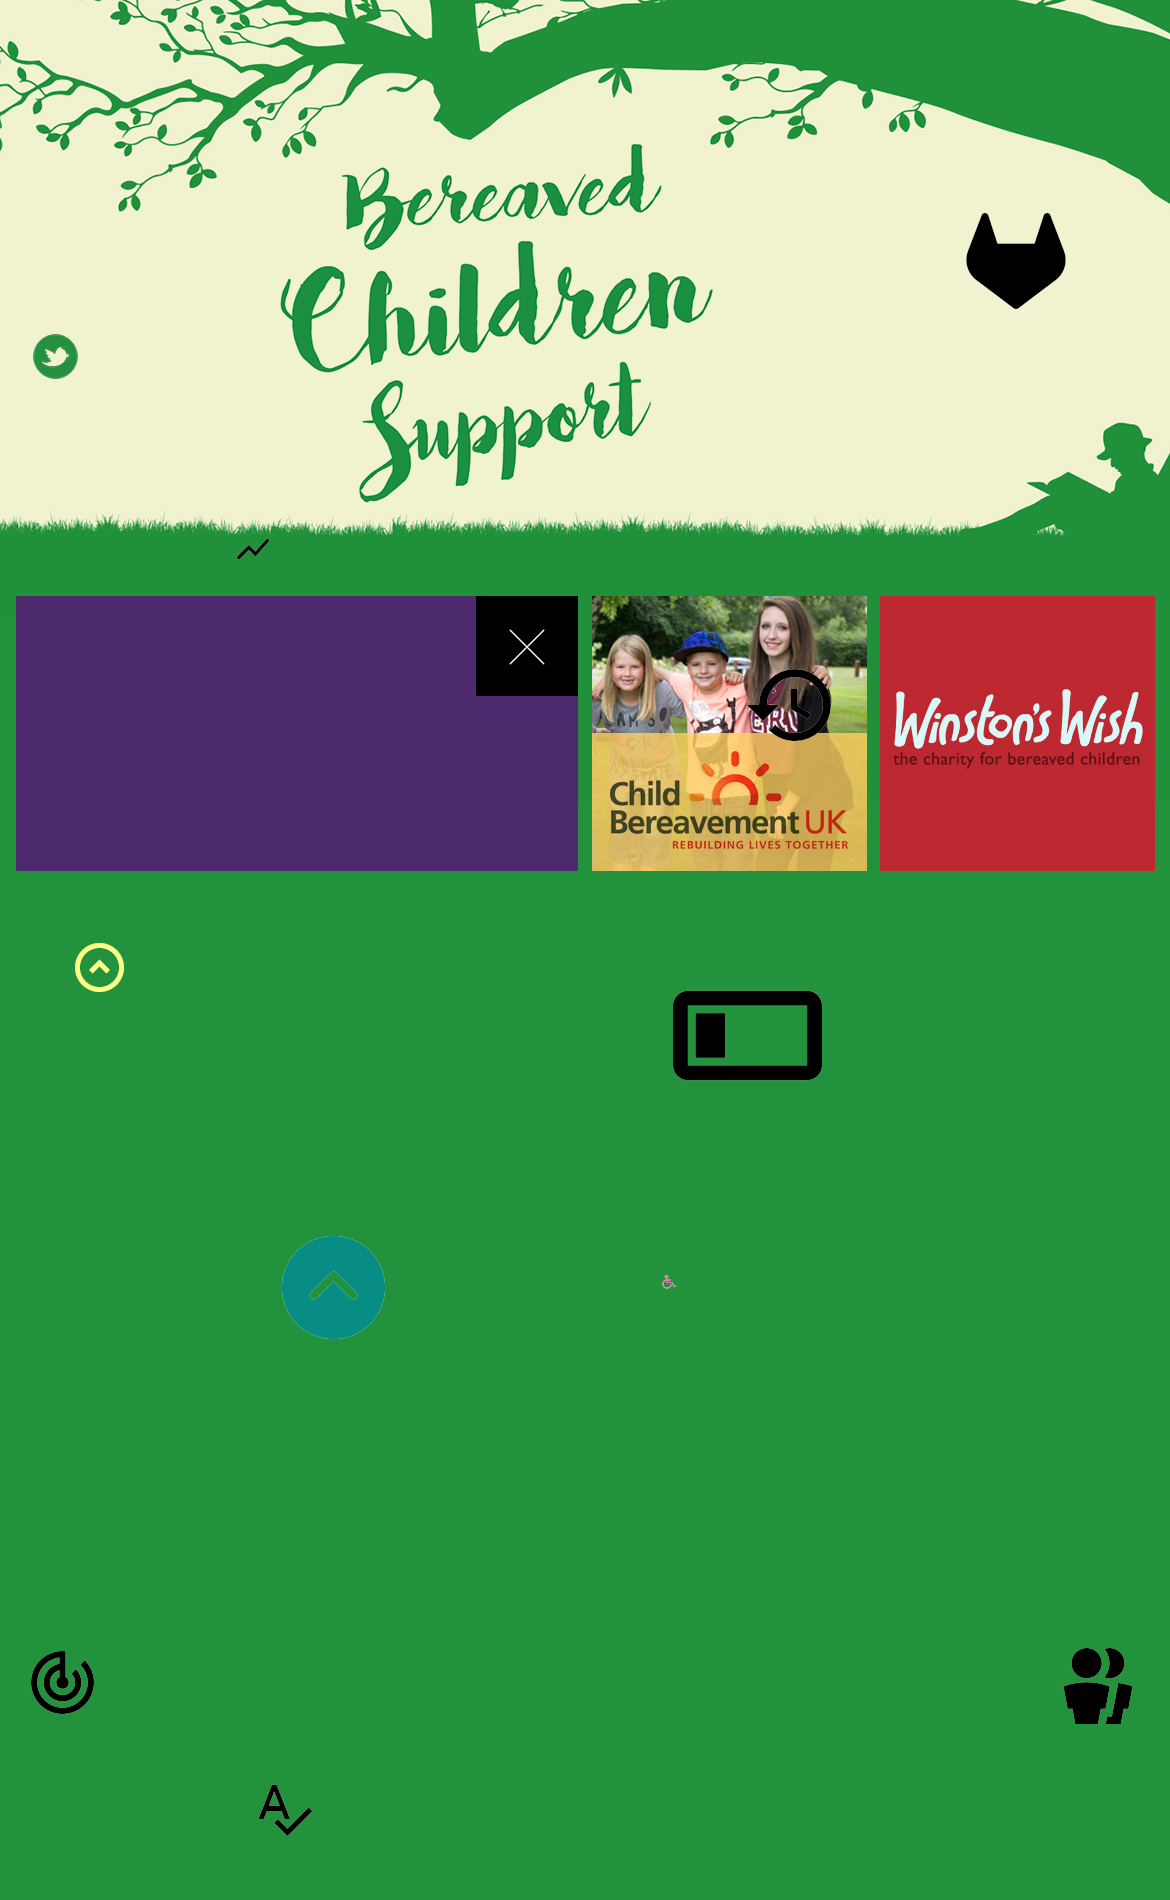  What do you see at coordinates (1016, 261) in the screenshot?
I see `open GitLab repository` at bounding box center [1016, 261].